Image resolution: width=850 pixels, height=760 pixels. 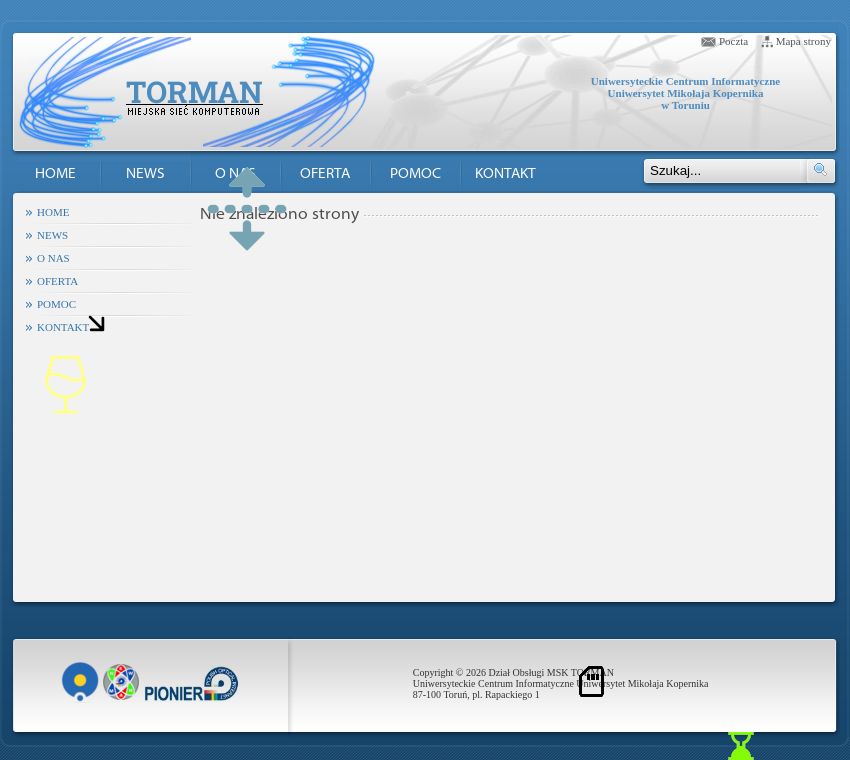 What do you see at coordinates (65, 382) in the screenshot?
I see `browse wine selection or menu` at bounding box center [65, 382].